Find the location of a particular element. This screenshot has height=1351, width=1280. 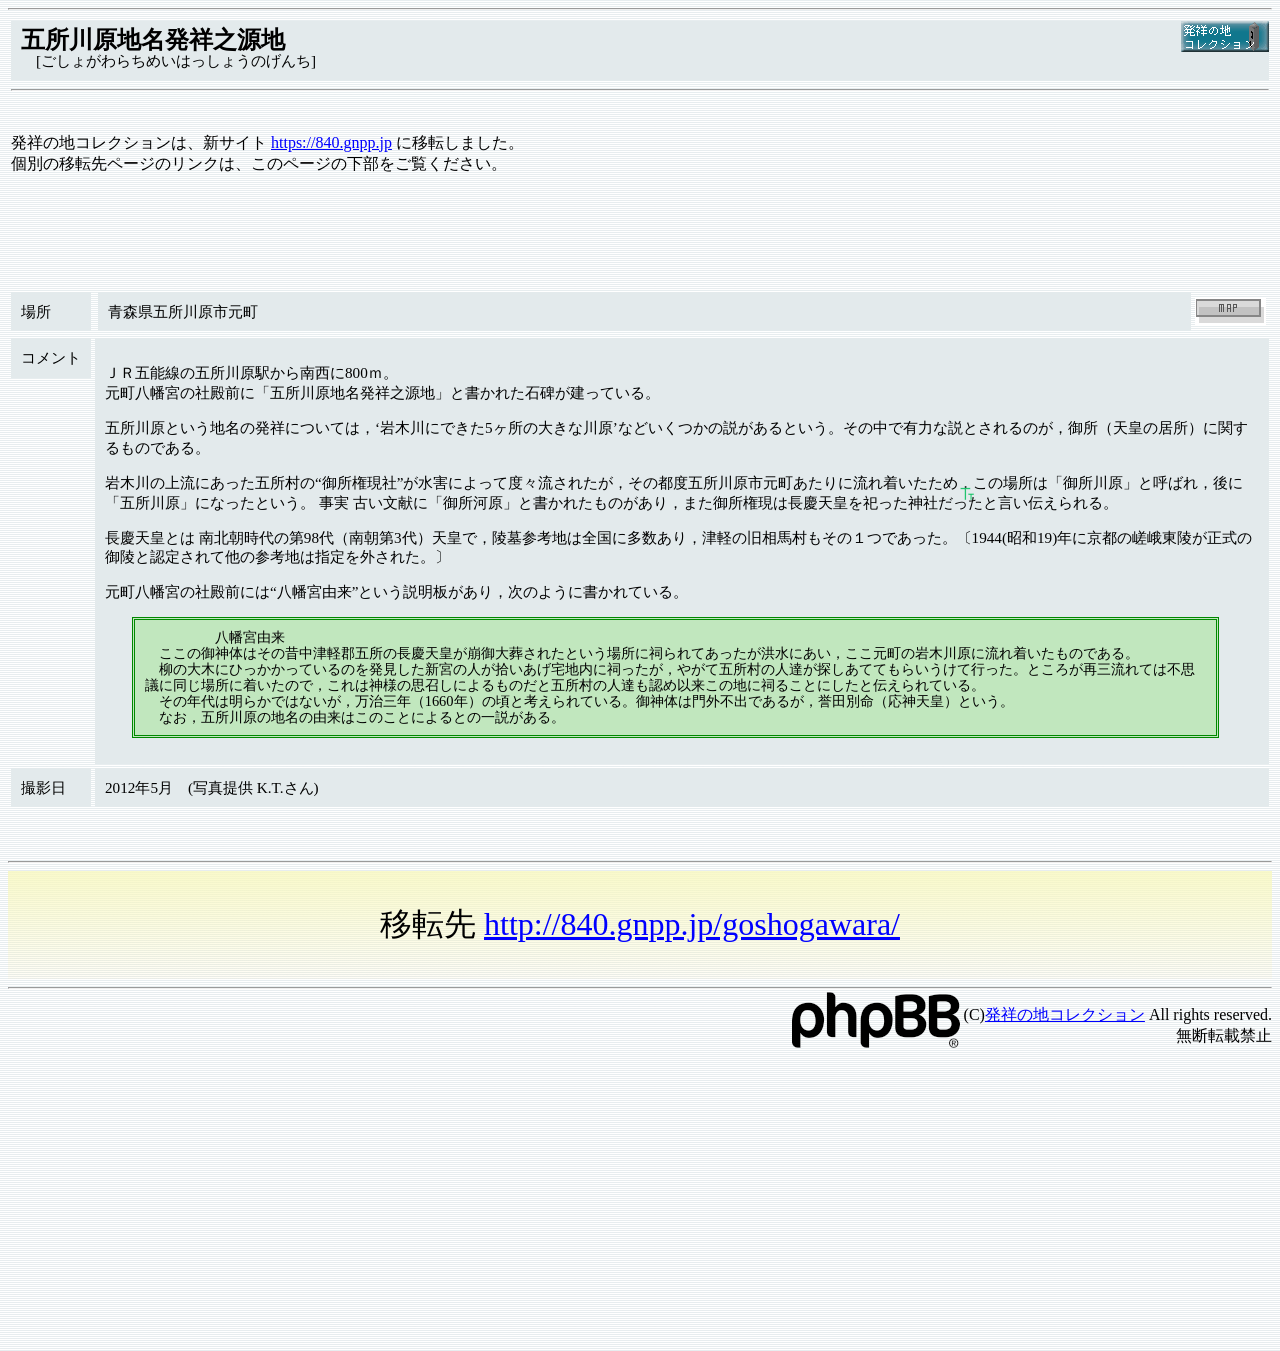

visit phpBB forum software website is located at coordinates (876, 1020).